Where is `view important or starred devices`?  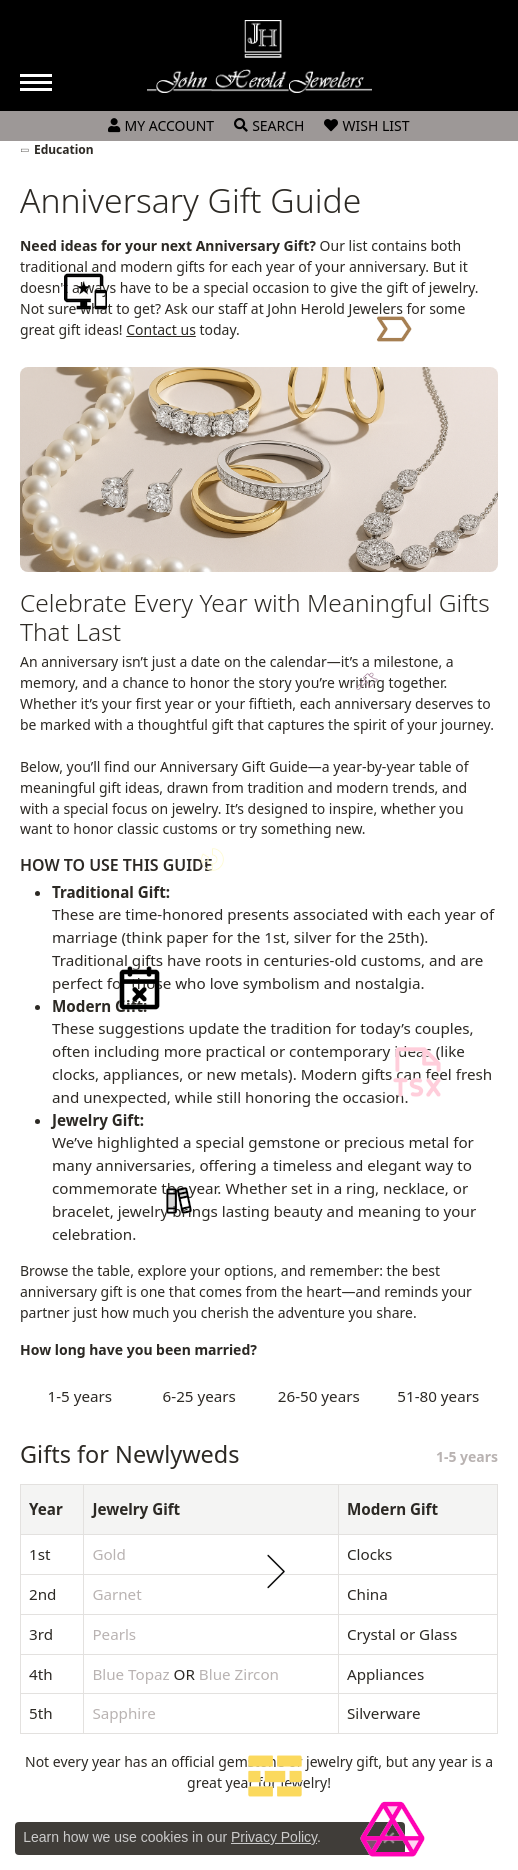 view important or starred devices is located at coordinates (85, 291).